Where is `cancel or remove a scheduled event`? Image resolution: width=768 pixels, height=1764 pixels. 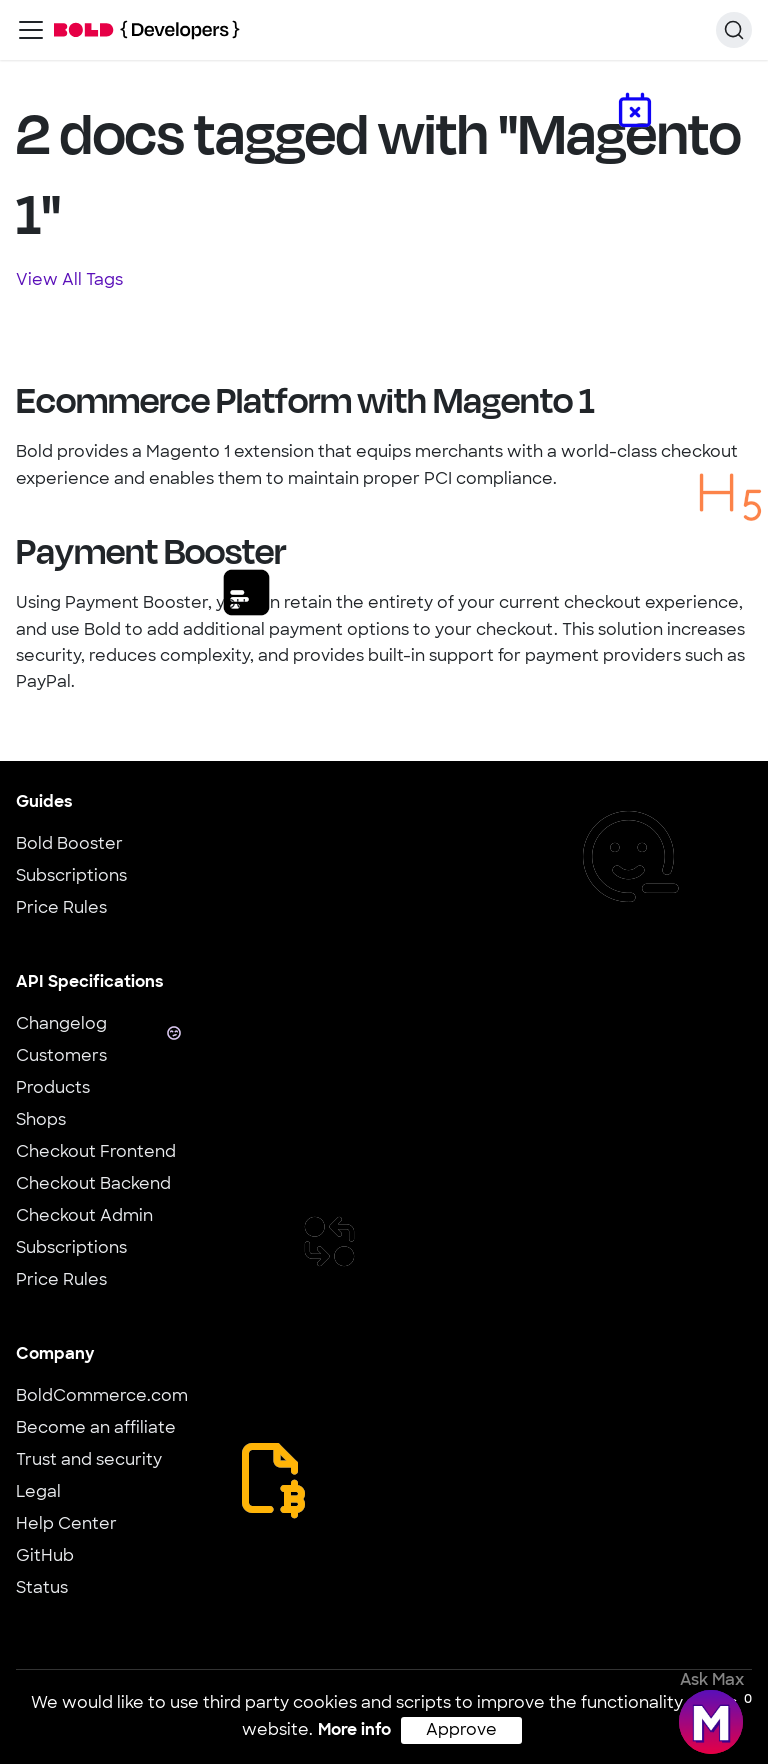 cancel or remove a scheduled event is located at coordinates (635, 111).